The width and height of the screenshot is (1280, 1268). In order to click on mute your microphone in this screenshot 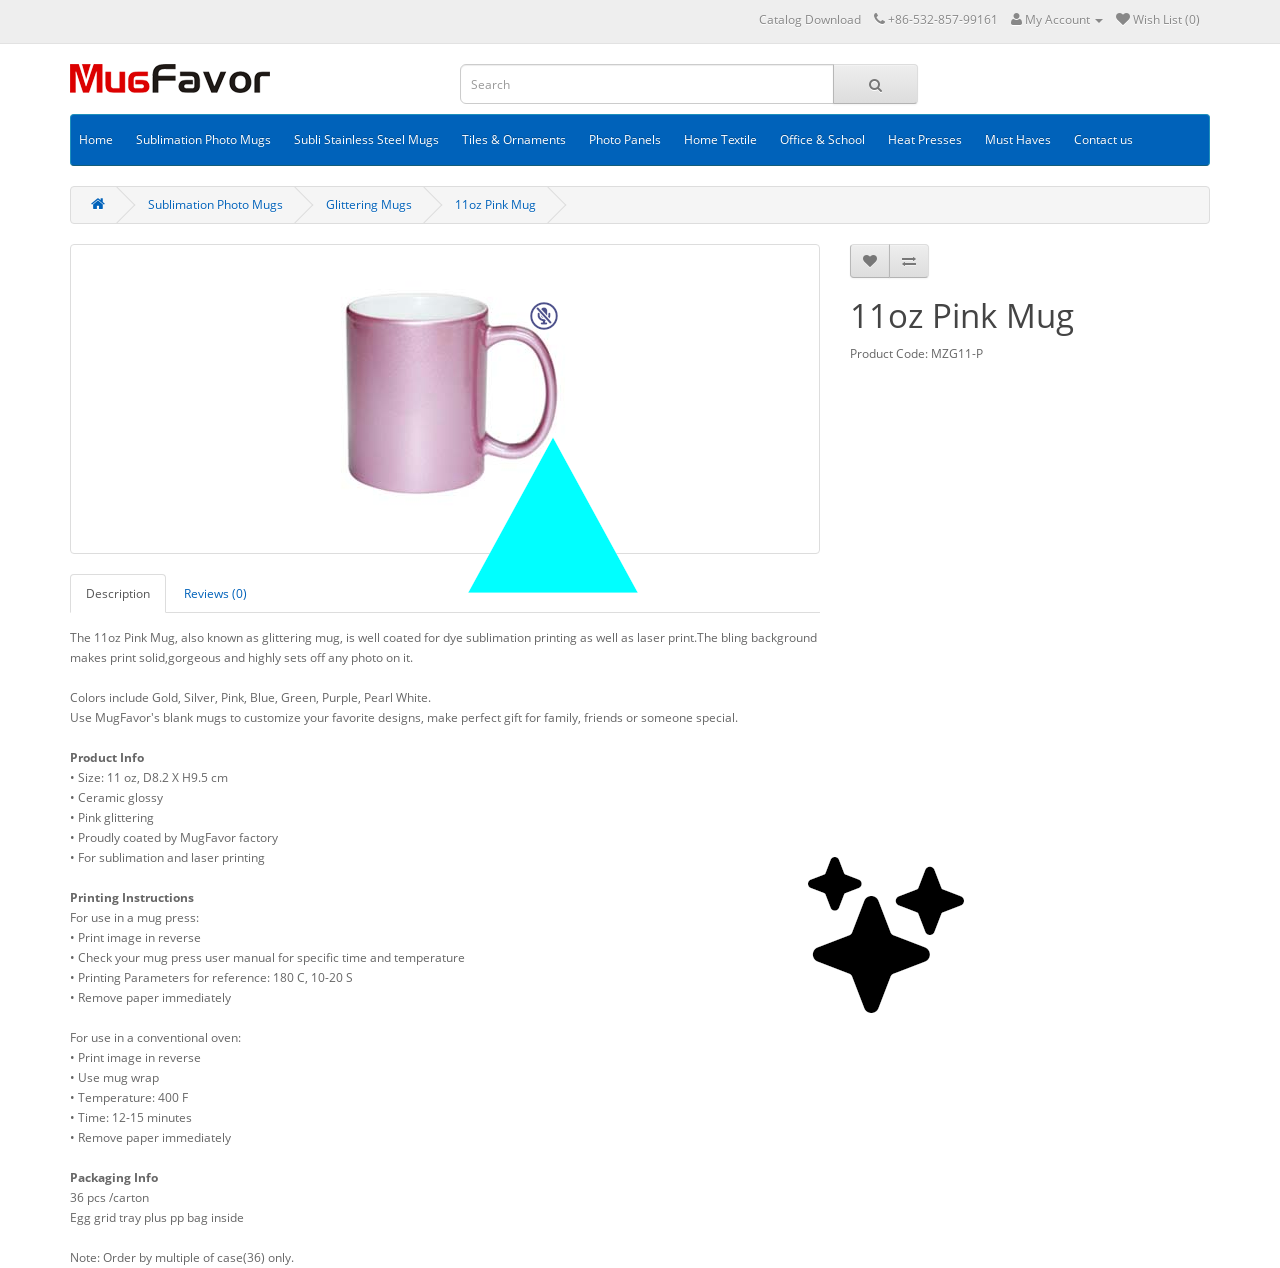, I will do `click(544, 316)`.